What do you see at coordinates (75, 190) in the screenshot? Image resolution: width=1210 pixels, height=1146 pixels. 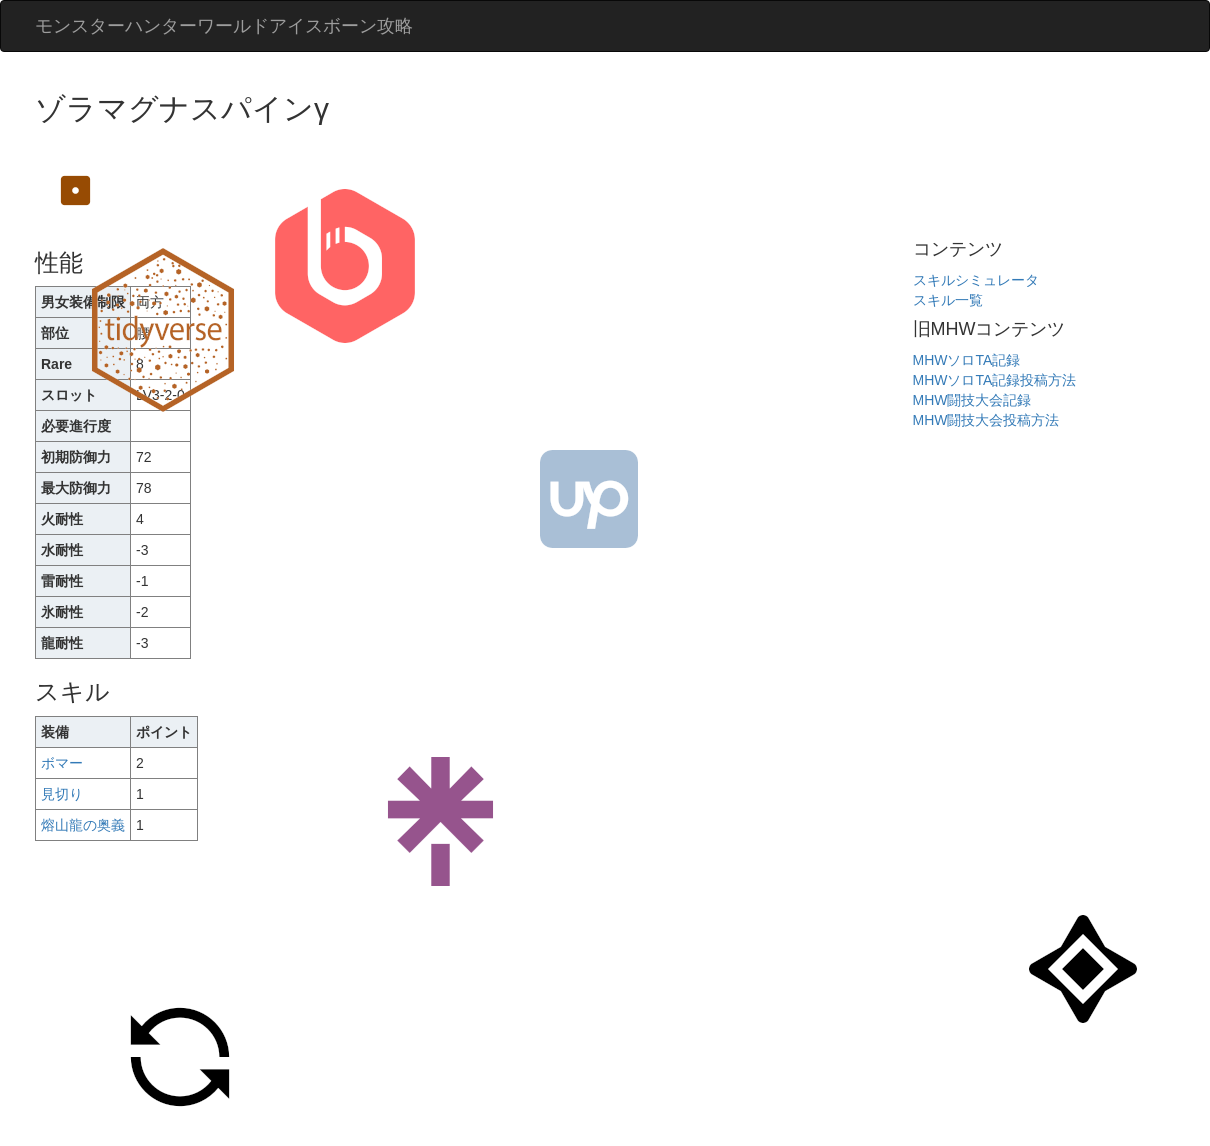 I see `roll the dice or generate a random result` at bounding box center [75, 190].